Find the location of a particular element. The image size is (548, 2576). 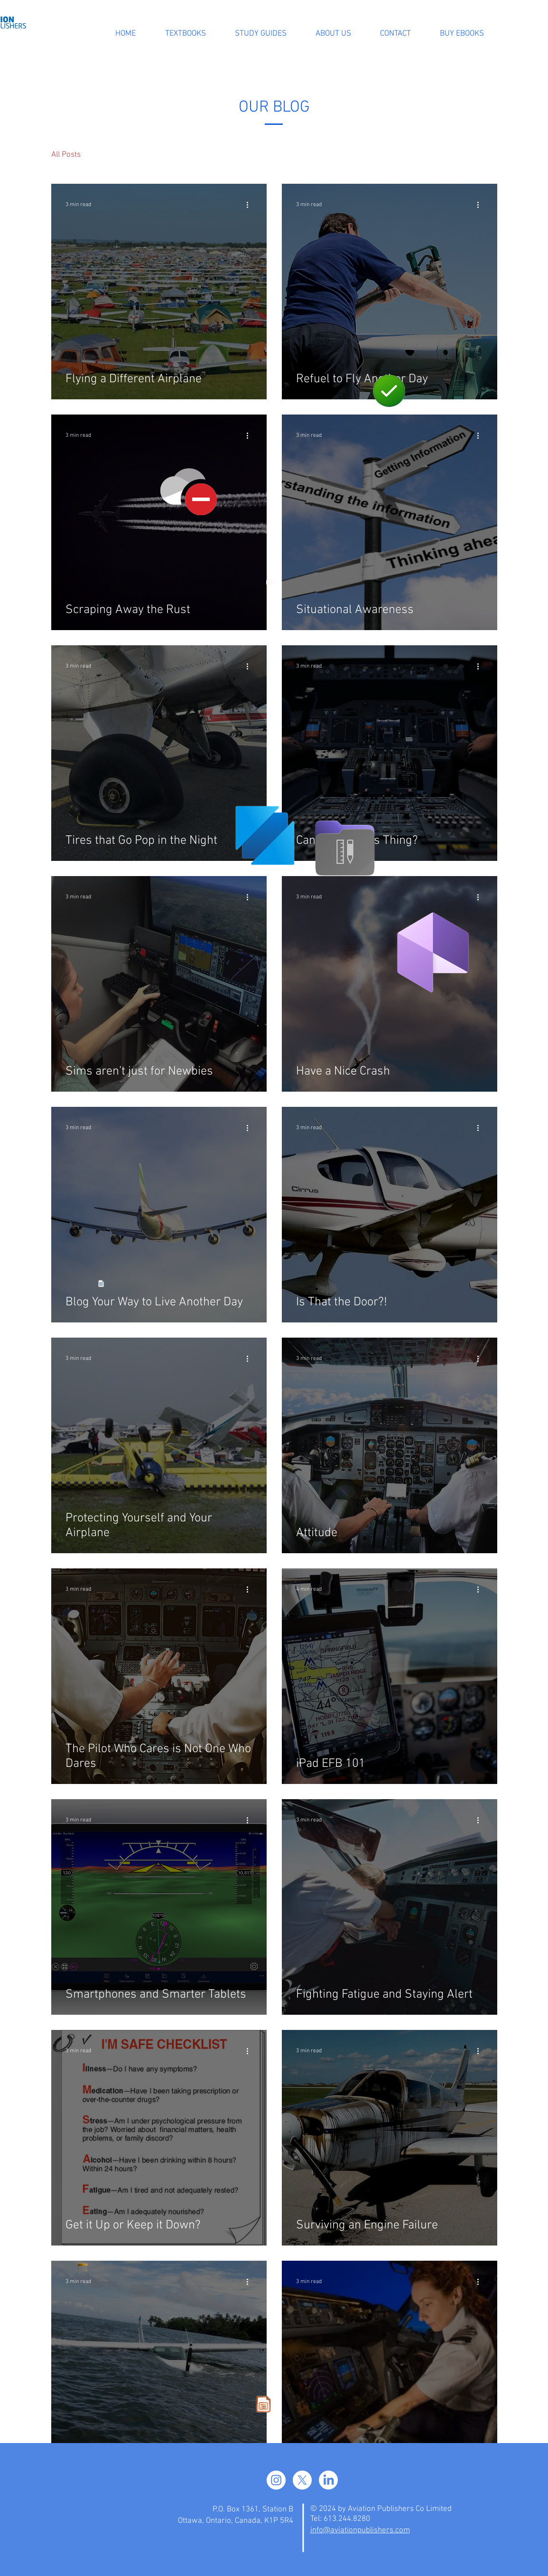

open layout or design application is located at coordinates (433, 953).